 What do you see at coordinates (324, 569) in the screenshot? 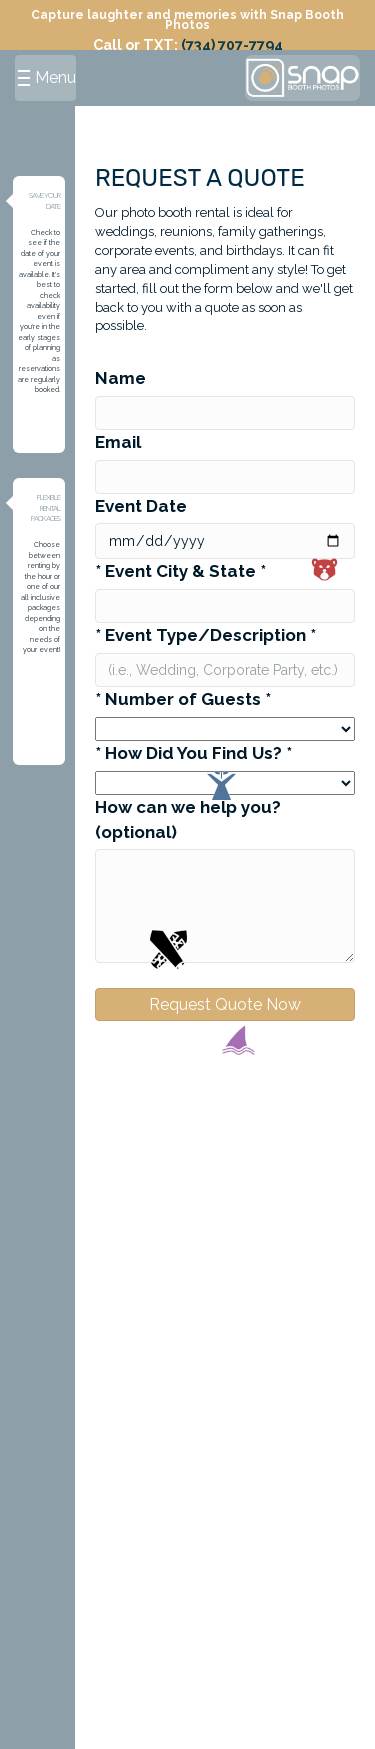
I see `represents a bear character or avatar in a game` at bounding box center [324, 569].